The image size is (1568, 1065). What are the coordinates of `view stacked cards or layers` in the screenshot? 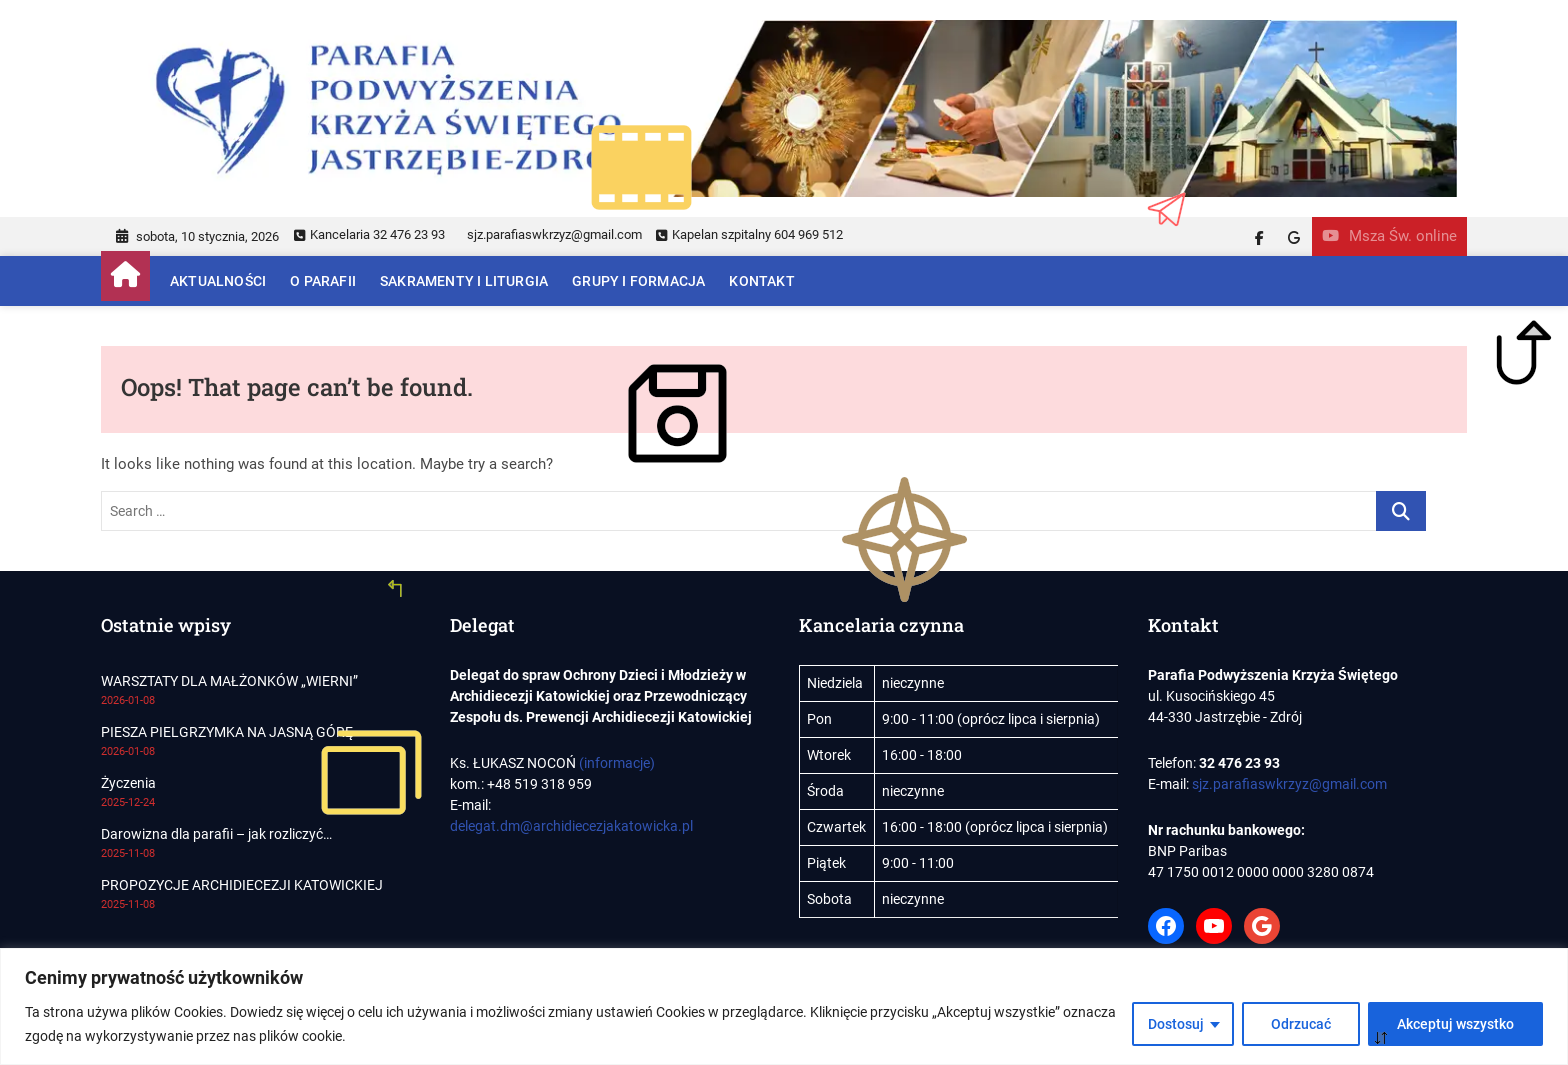 It's located at (371, 772).